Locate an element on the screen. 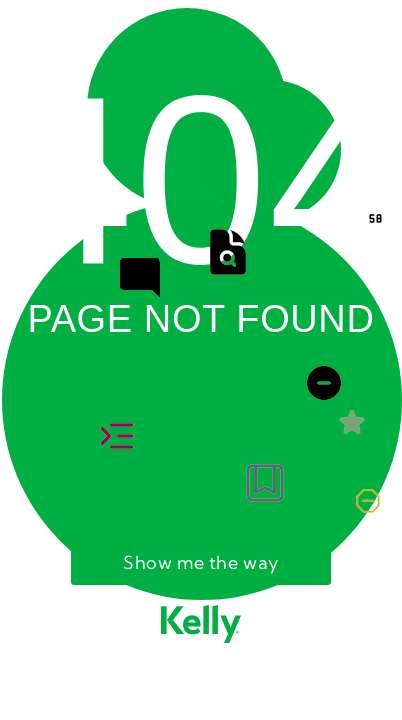 The image size is (402, 720). add to favorites is located at coordinates (352, 422).